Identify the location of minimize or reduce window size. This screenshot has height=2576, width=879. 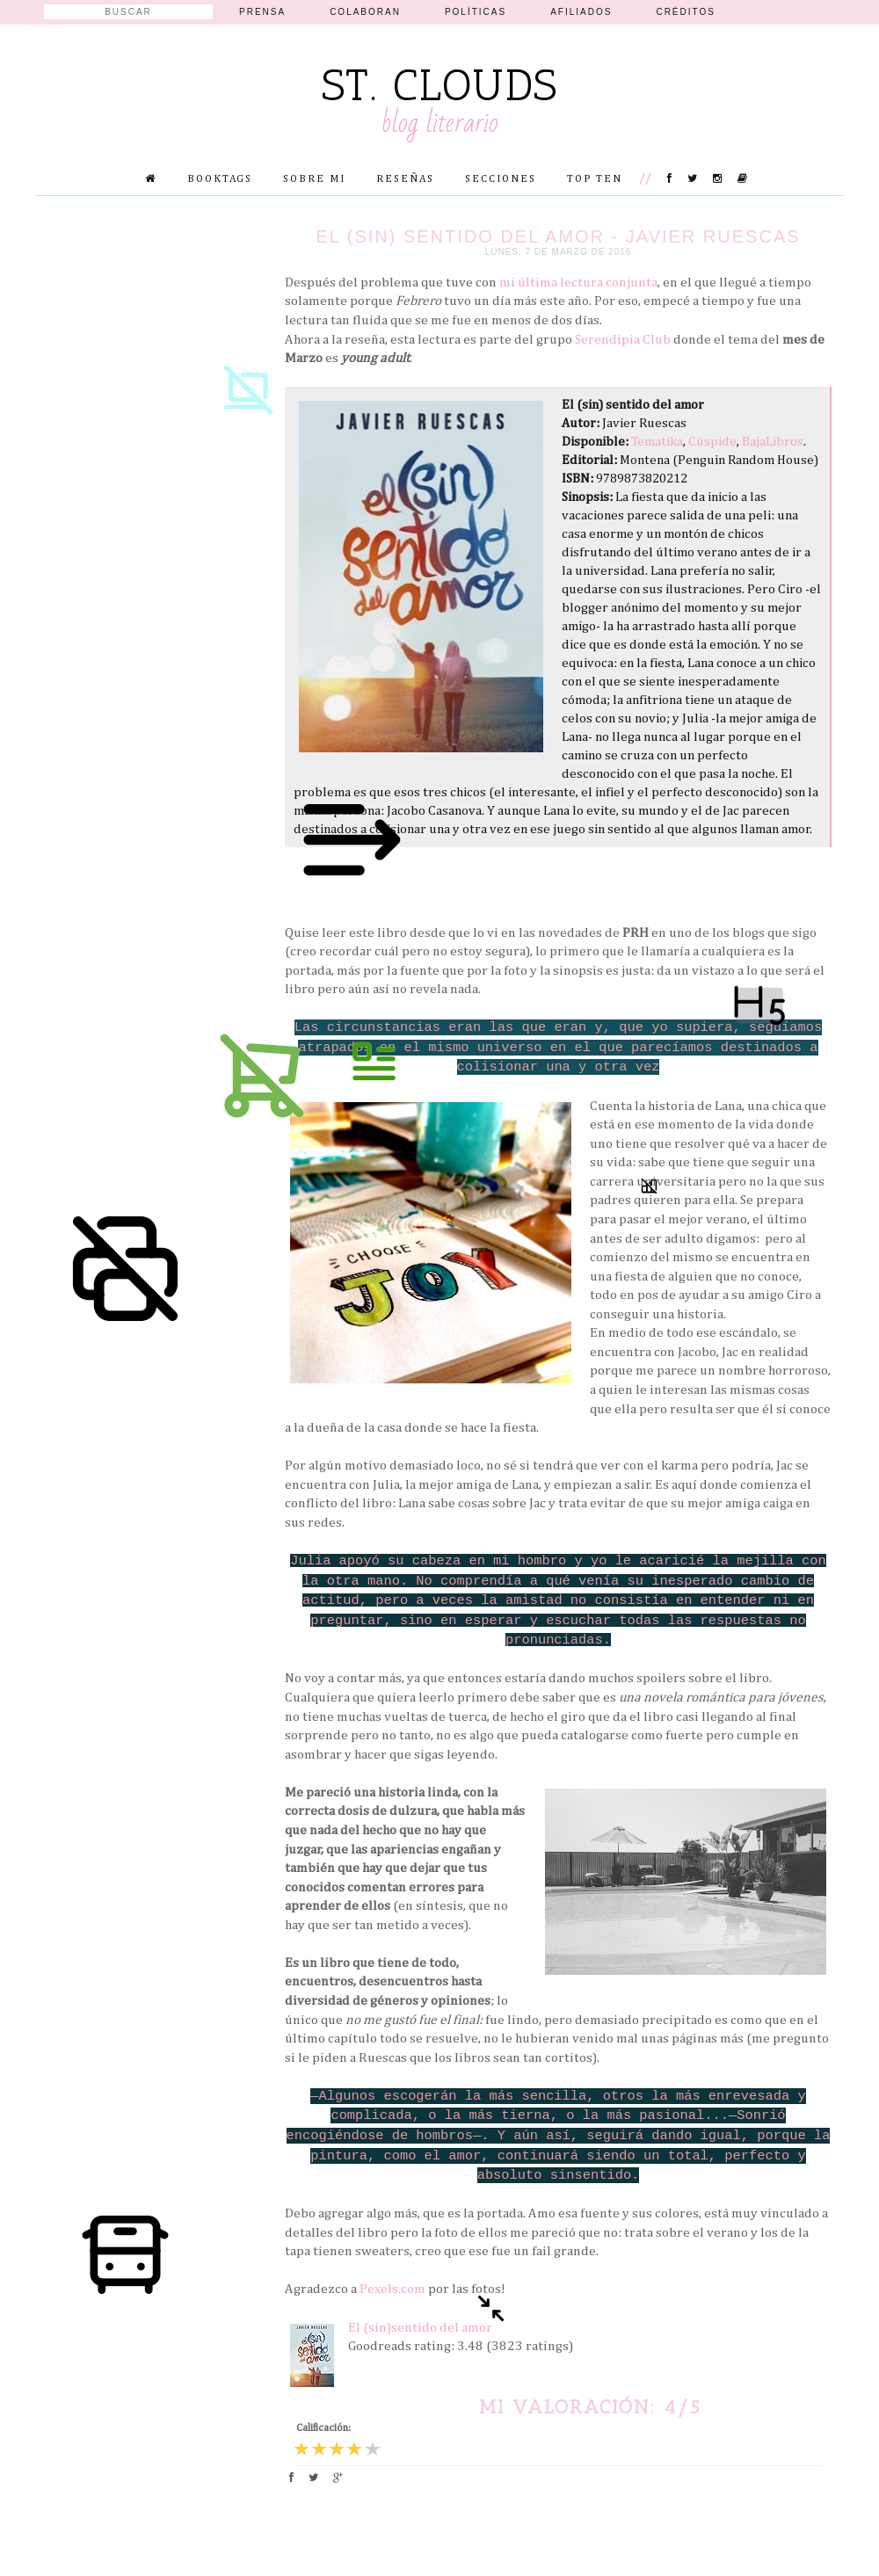
(490, 2308).